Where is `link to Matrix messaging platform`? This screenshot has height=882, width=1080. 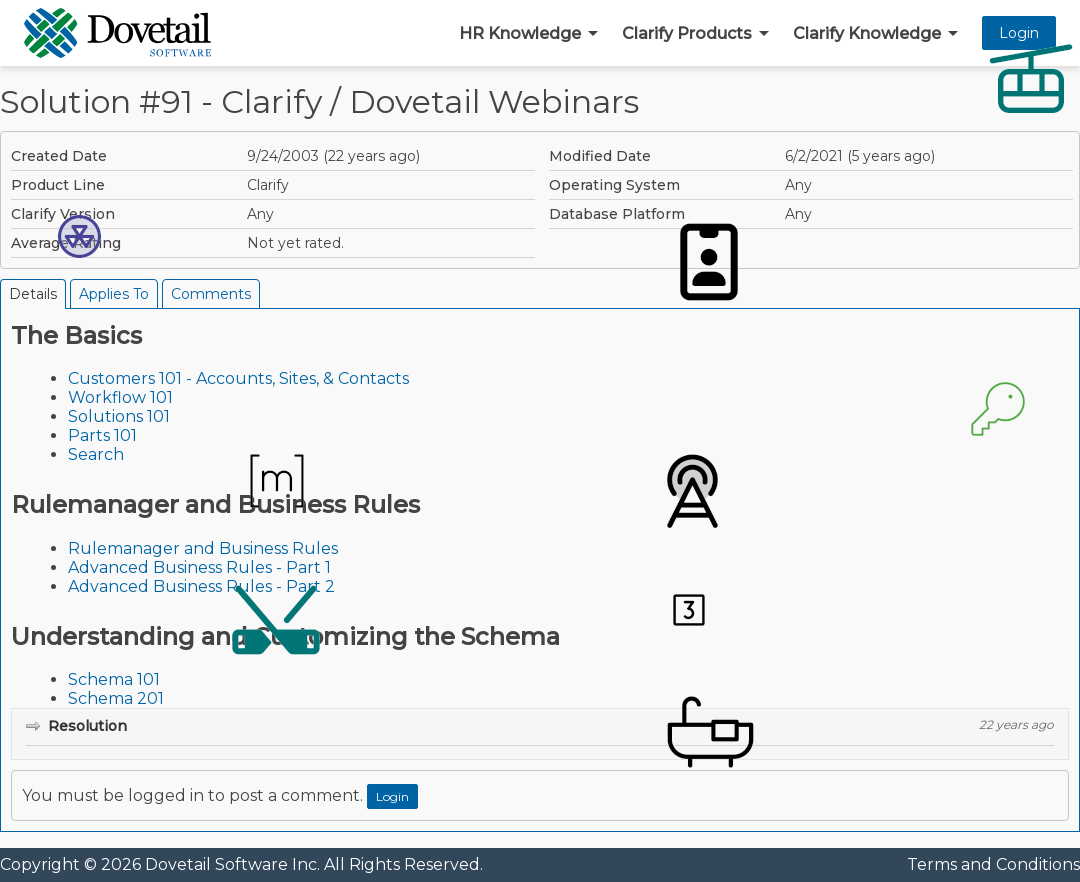
link to Matrix messaging platform is located at coordinates (277, 481).